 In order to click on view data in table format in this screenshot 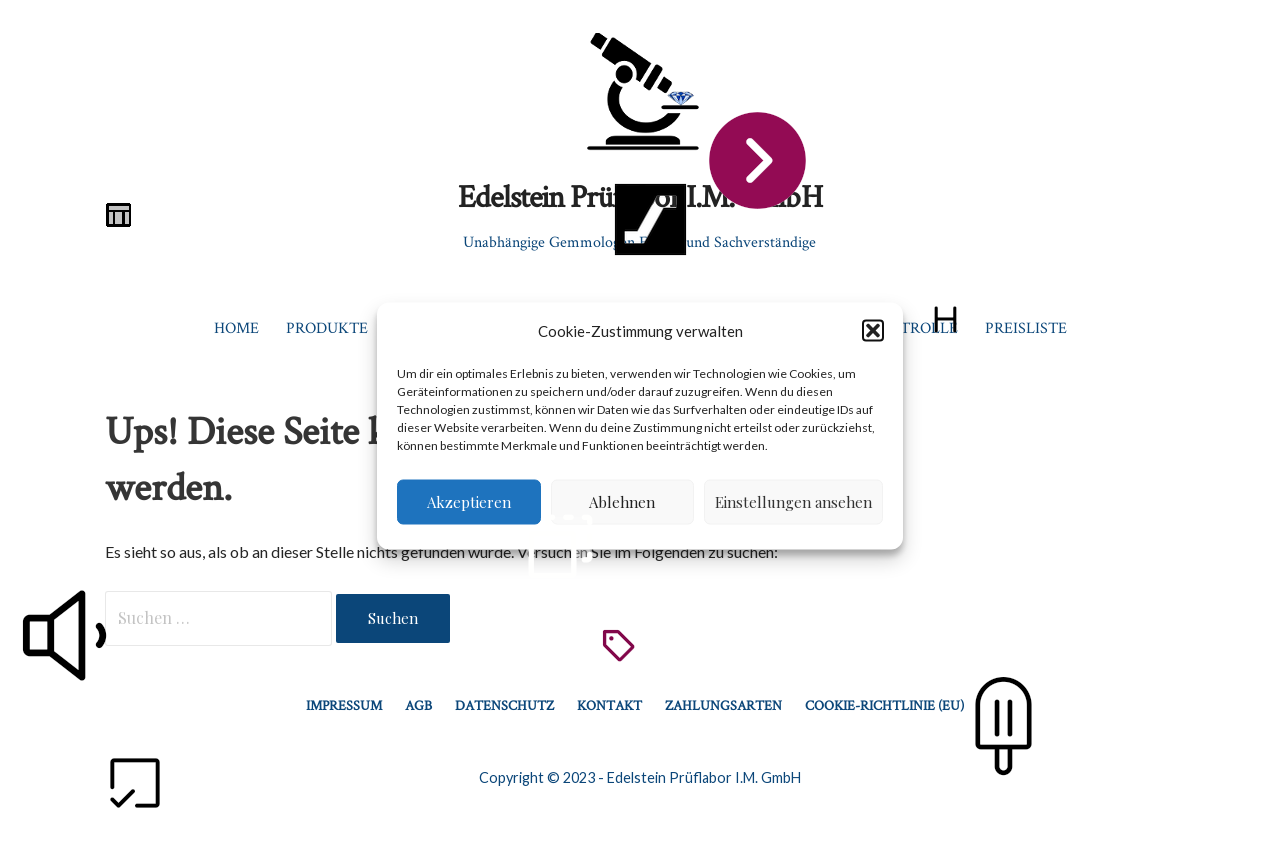, I will do `click(118, 215)`.